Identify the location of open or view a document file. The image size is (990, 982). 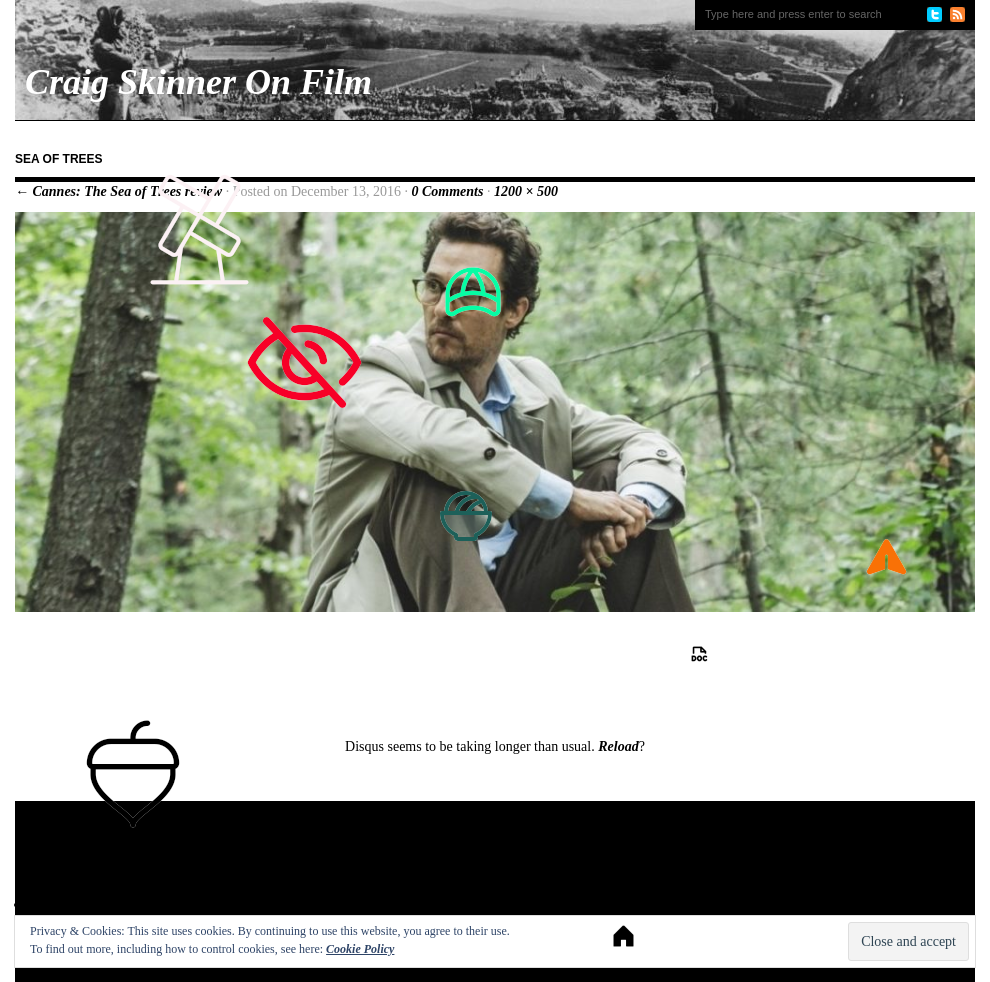
(699, 654).